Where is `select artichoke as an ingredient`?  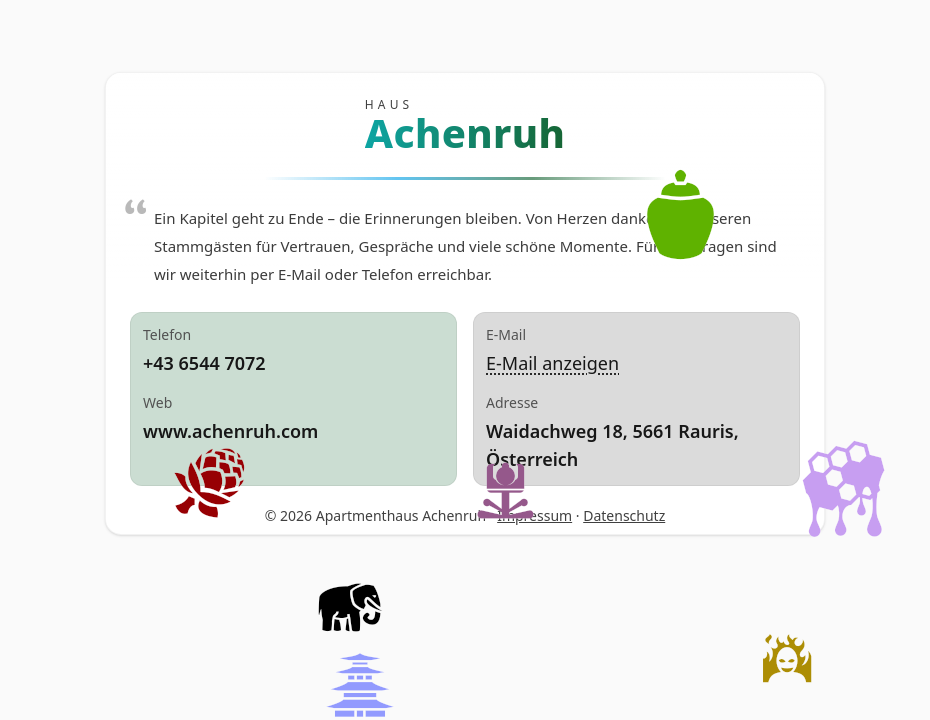 select artichoke as an ingredient is located at coordinates (209, 482).